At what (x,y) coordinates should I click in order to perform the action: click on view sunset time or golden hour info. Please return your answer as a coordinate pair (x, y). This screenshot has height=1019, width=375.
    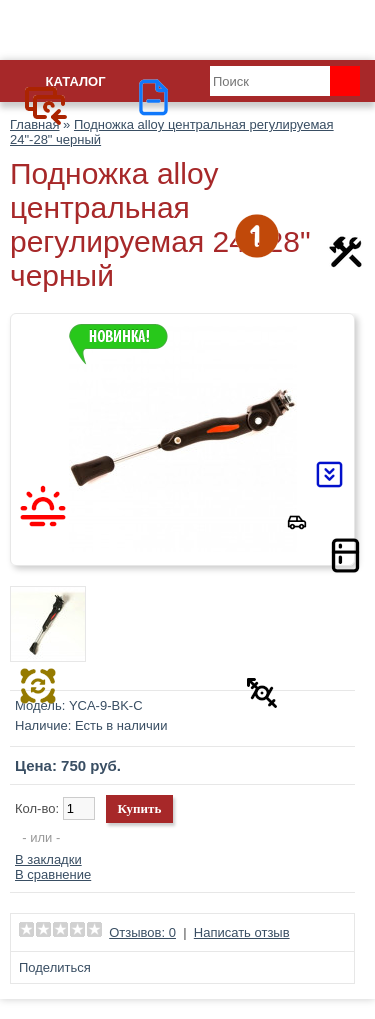
    Looking at the image, I should click on (43, 506).